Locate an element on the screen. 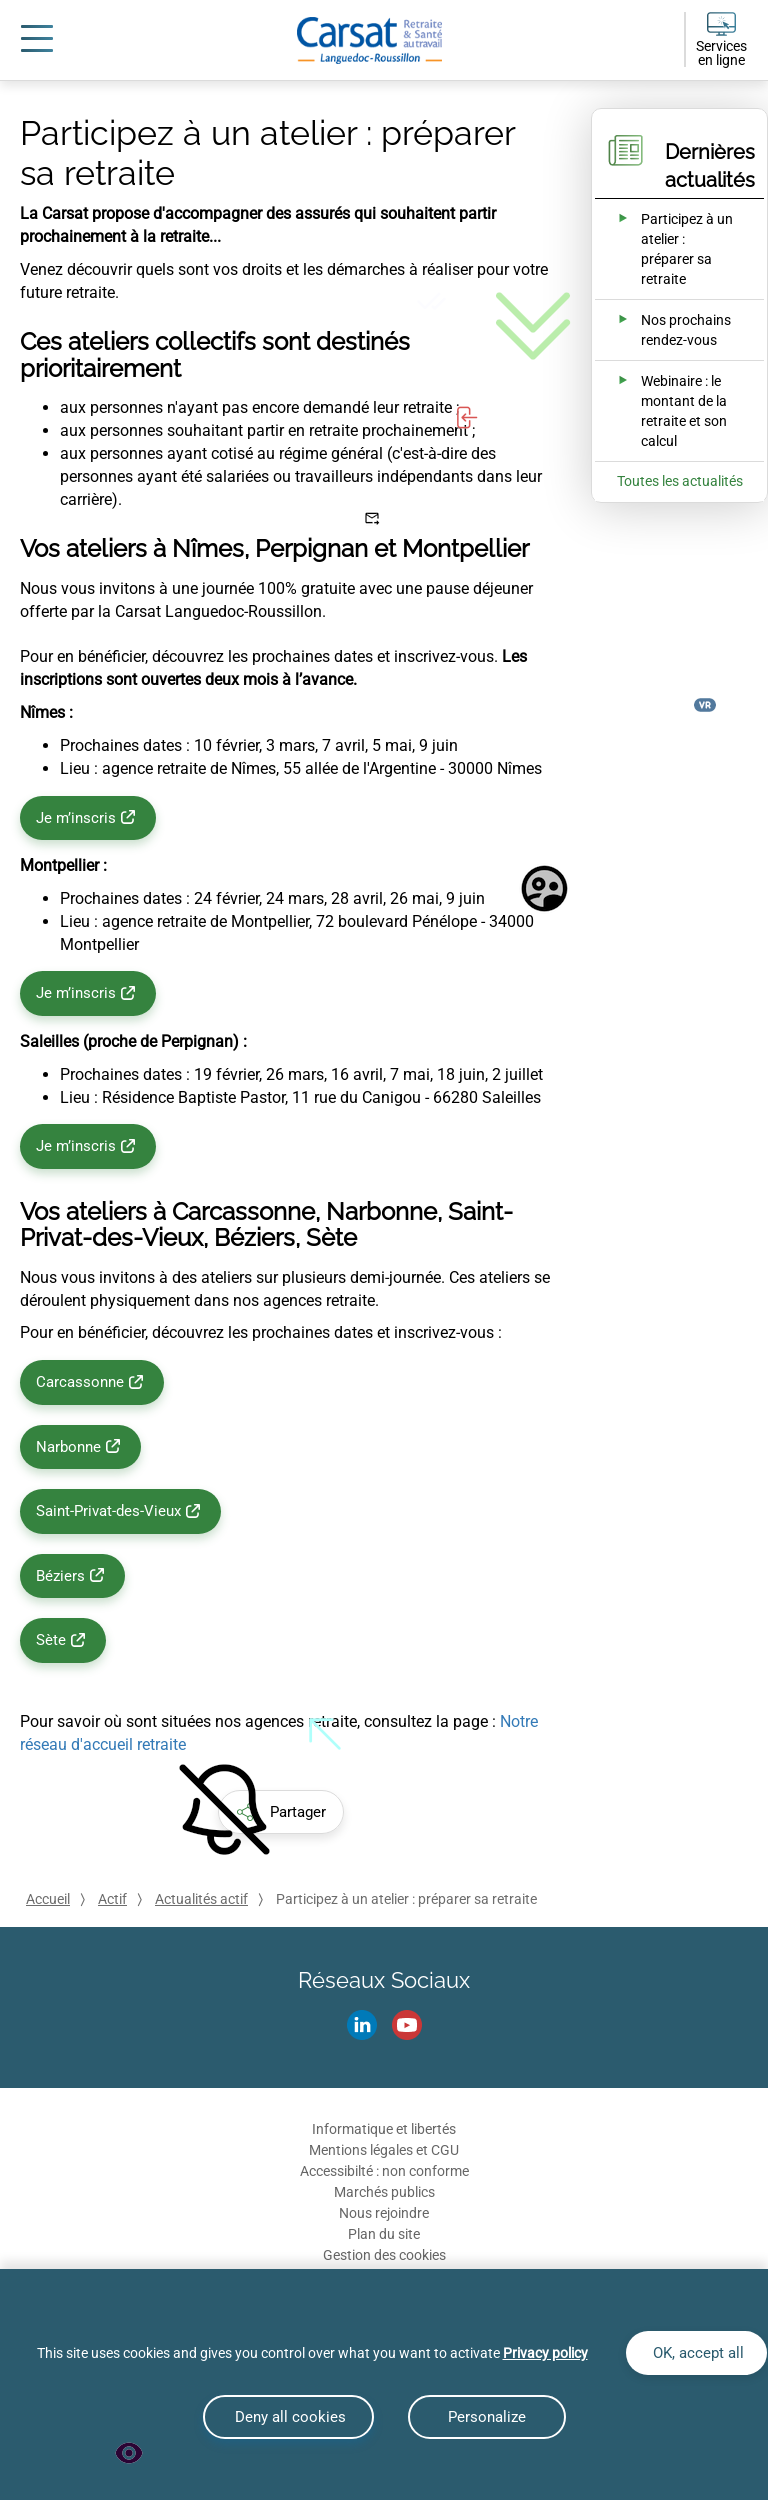 The height and width of the screenshot is (2500, 768). access virtual reality mode or settings is located at coordinates (705, 705).